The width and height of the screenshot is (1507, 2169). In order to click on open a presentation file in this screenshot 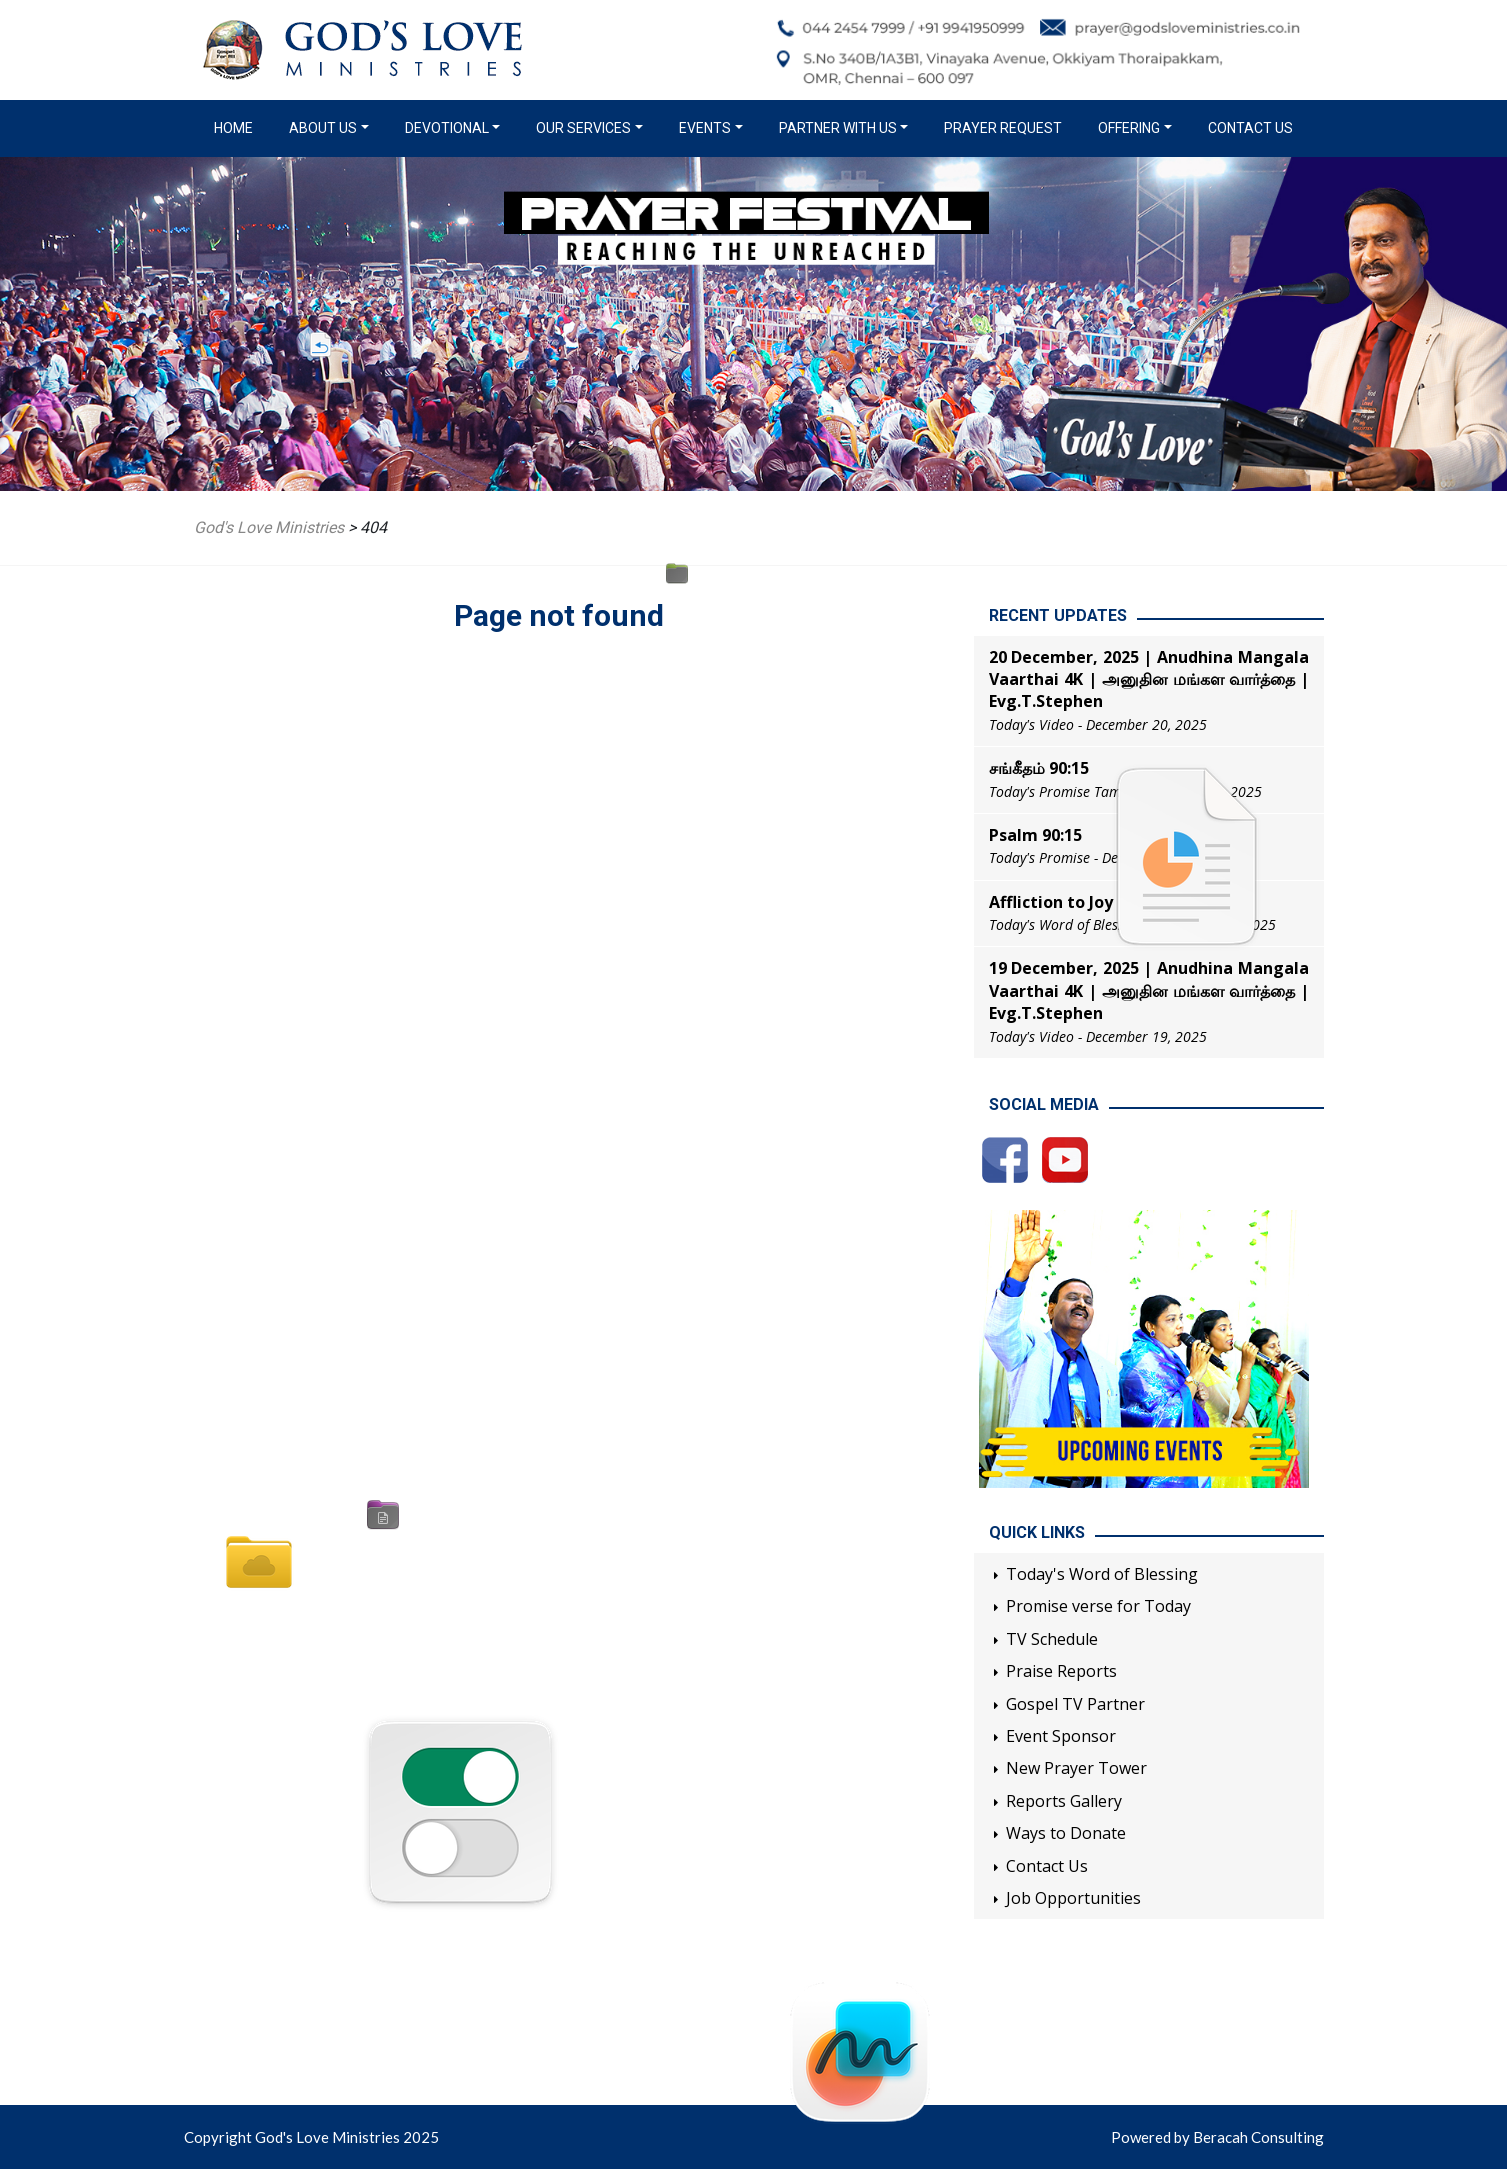, I will do `click(1186, 856)`.